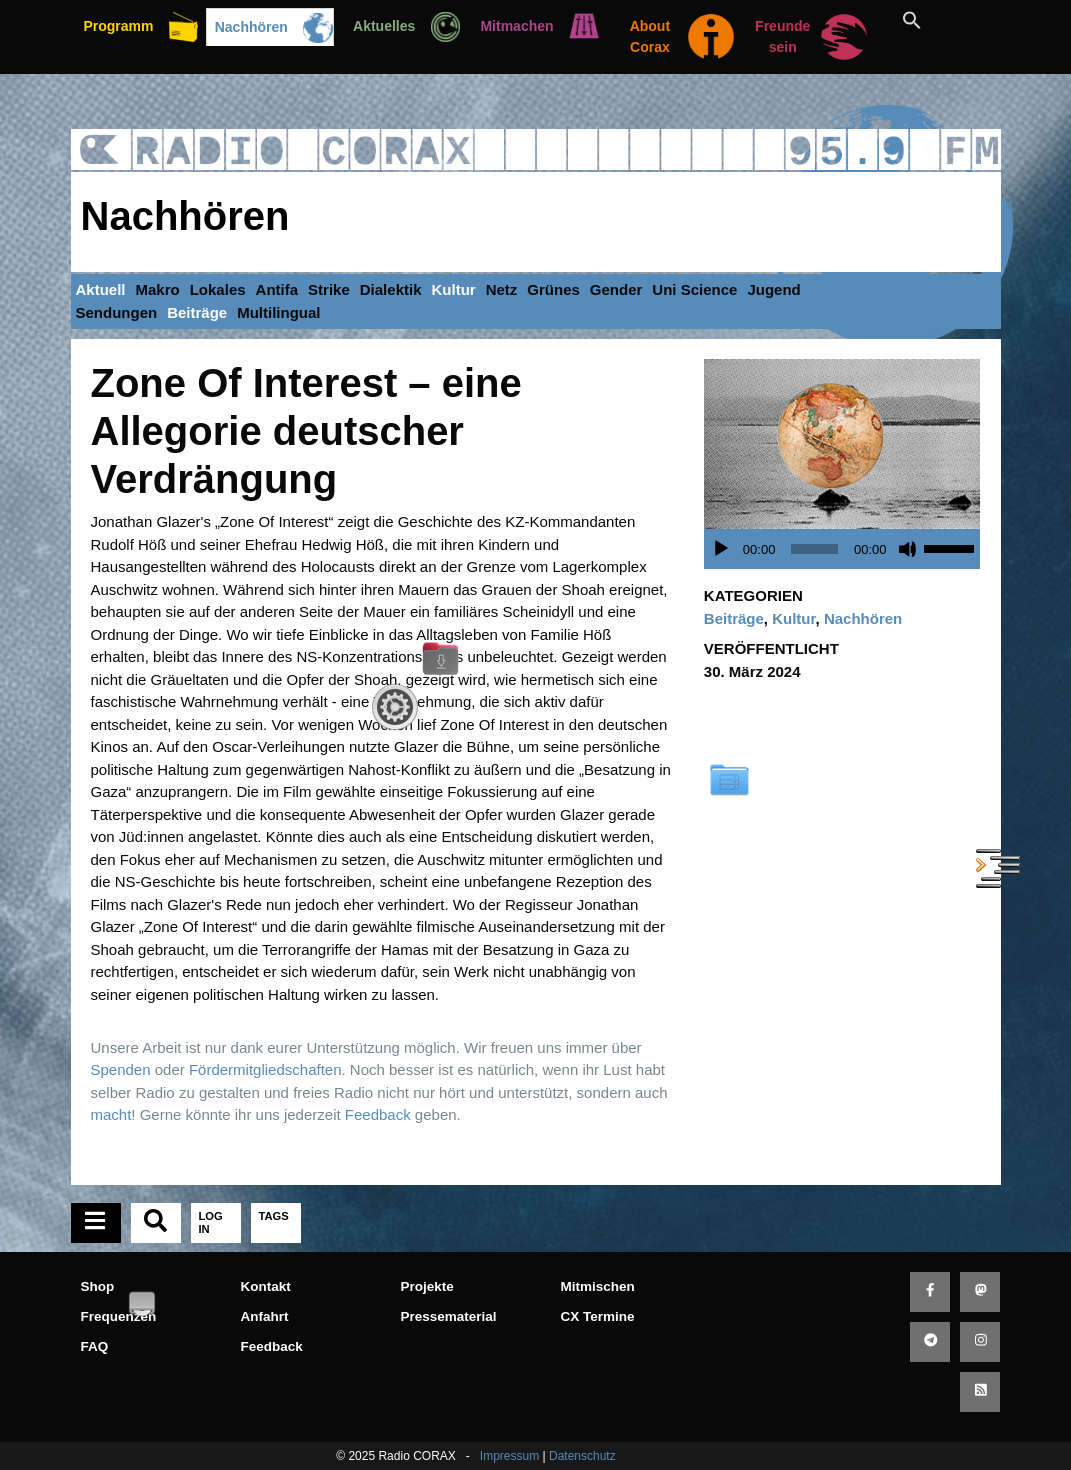 The width and height of the screenshot is (1071, 1470). What do you see at coordinates (440, 658) in the screenshot?
I see `open your downloads folder` at bounding box center [440, 658].